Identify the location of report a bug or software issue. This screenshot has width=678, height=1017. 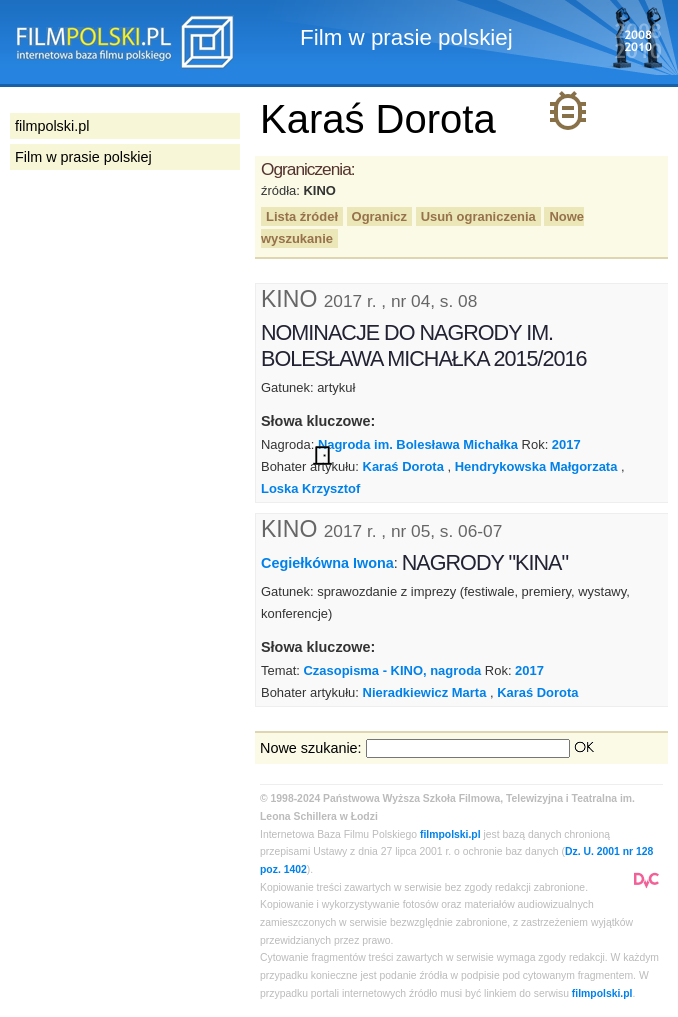
(568, 110).